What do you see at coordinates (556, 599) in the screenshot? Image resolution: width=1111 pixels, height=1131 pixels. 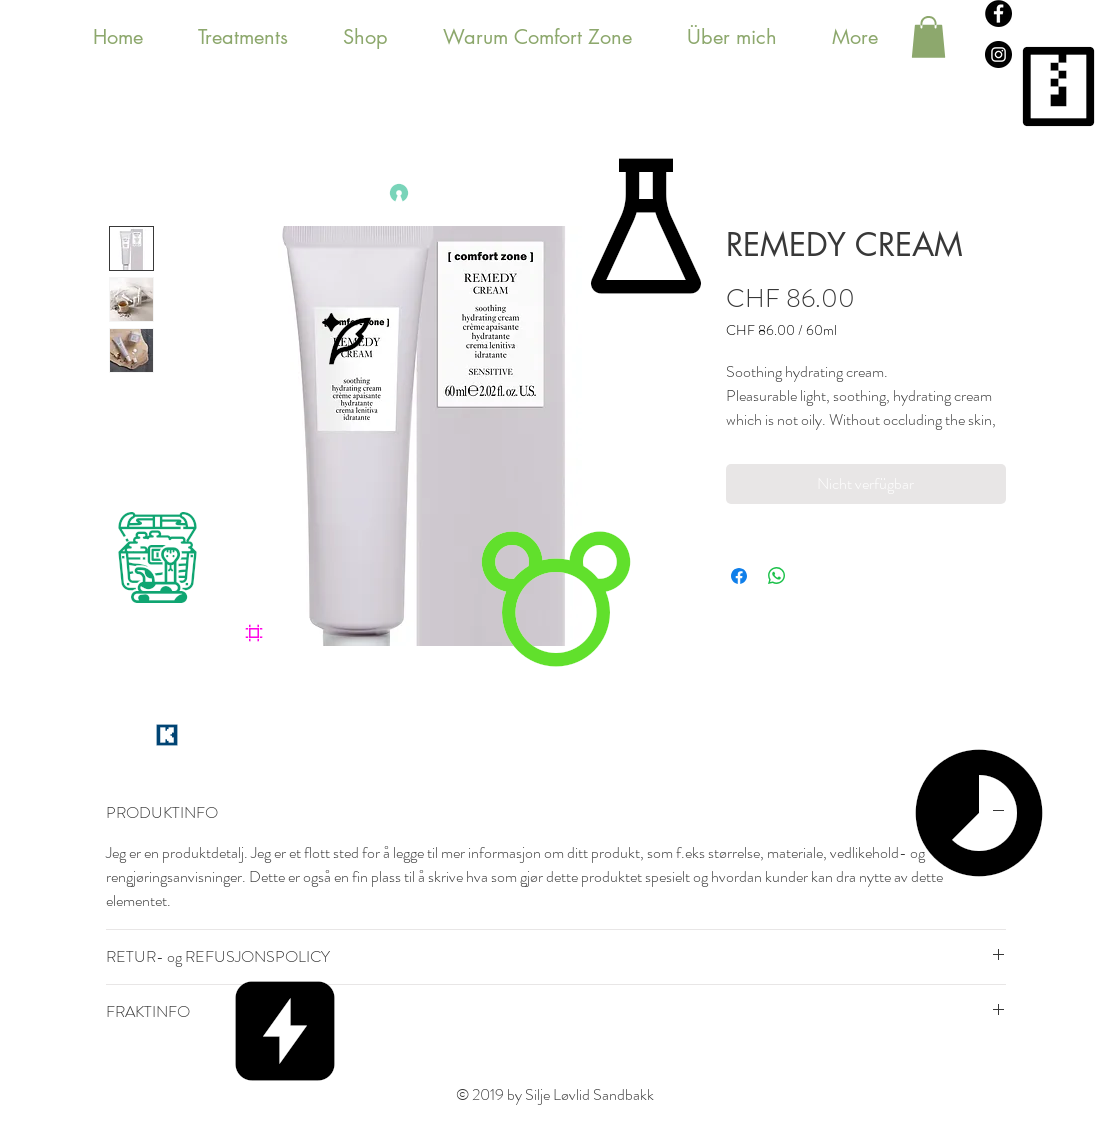 I see `access Disney account or profile` at bounding box center [556, 599].